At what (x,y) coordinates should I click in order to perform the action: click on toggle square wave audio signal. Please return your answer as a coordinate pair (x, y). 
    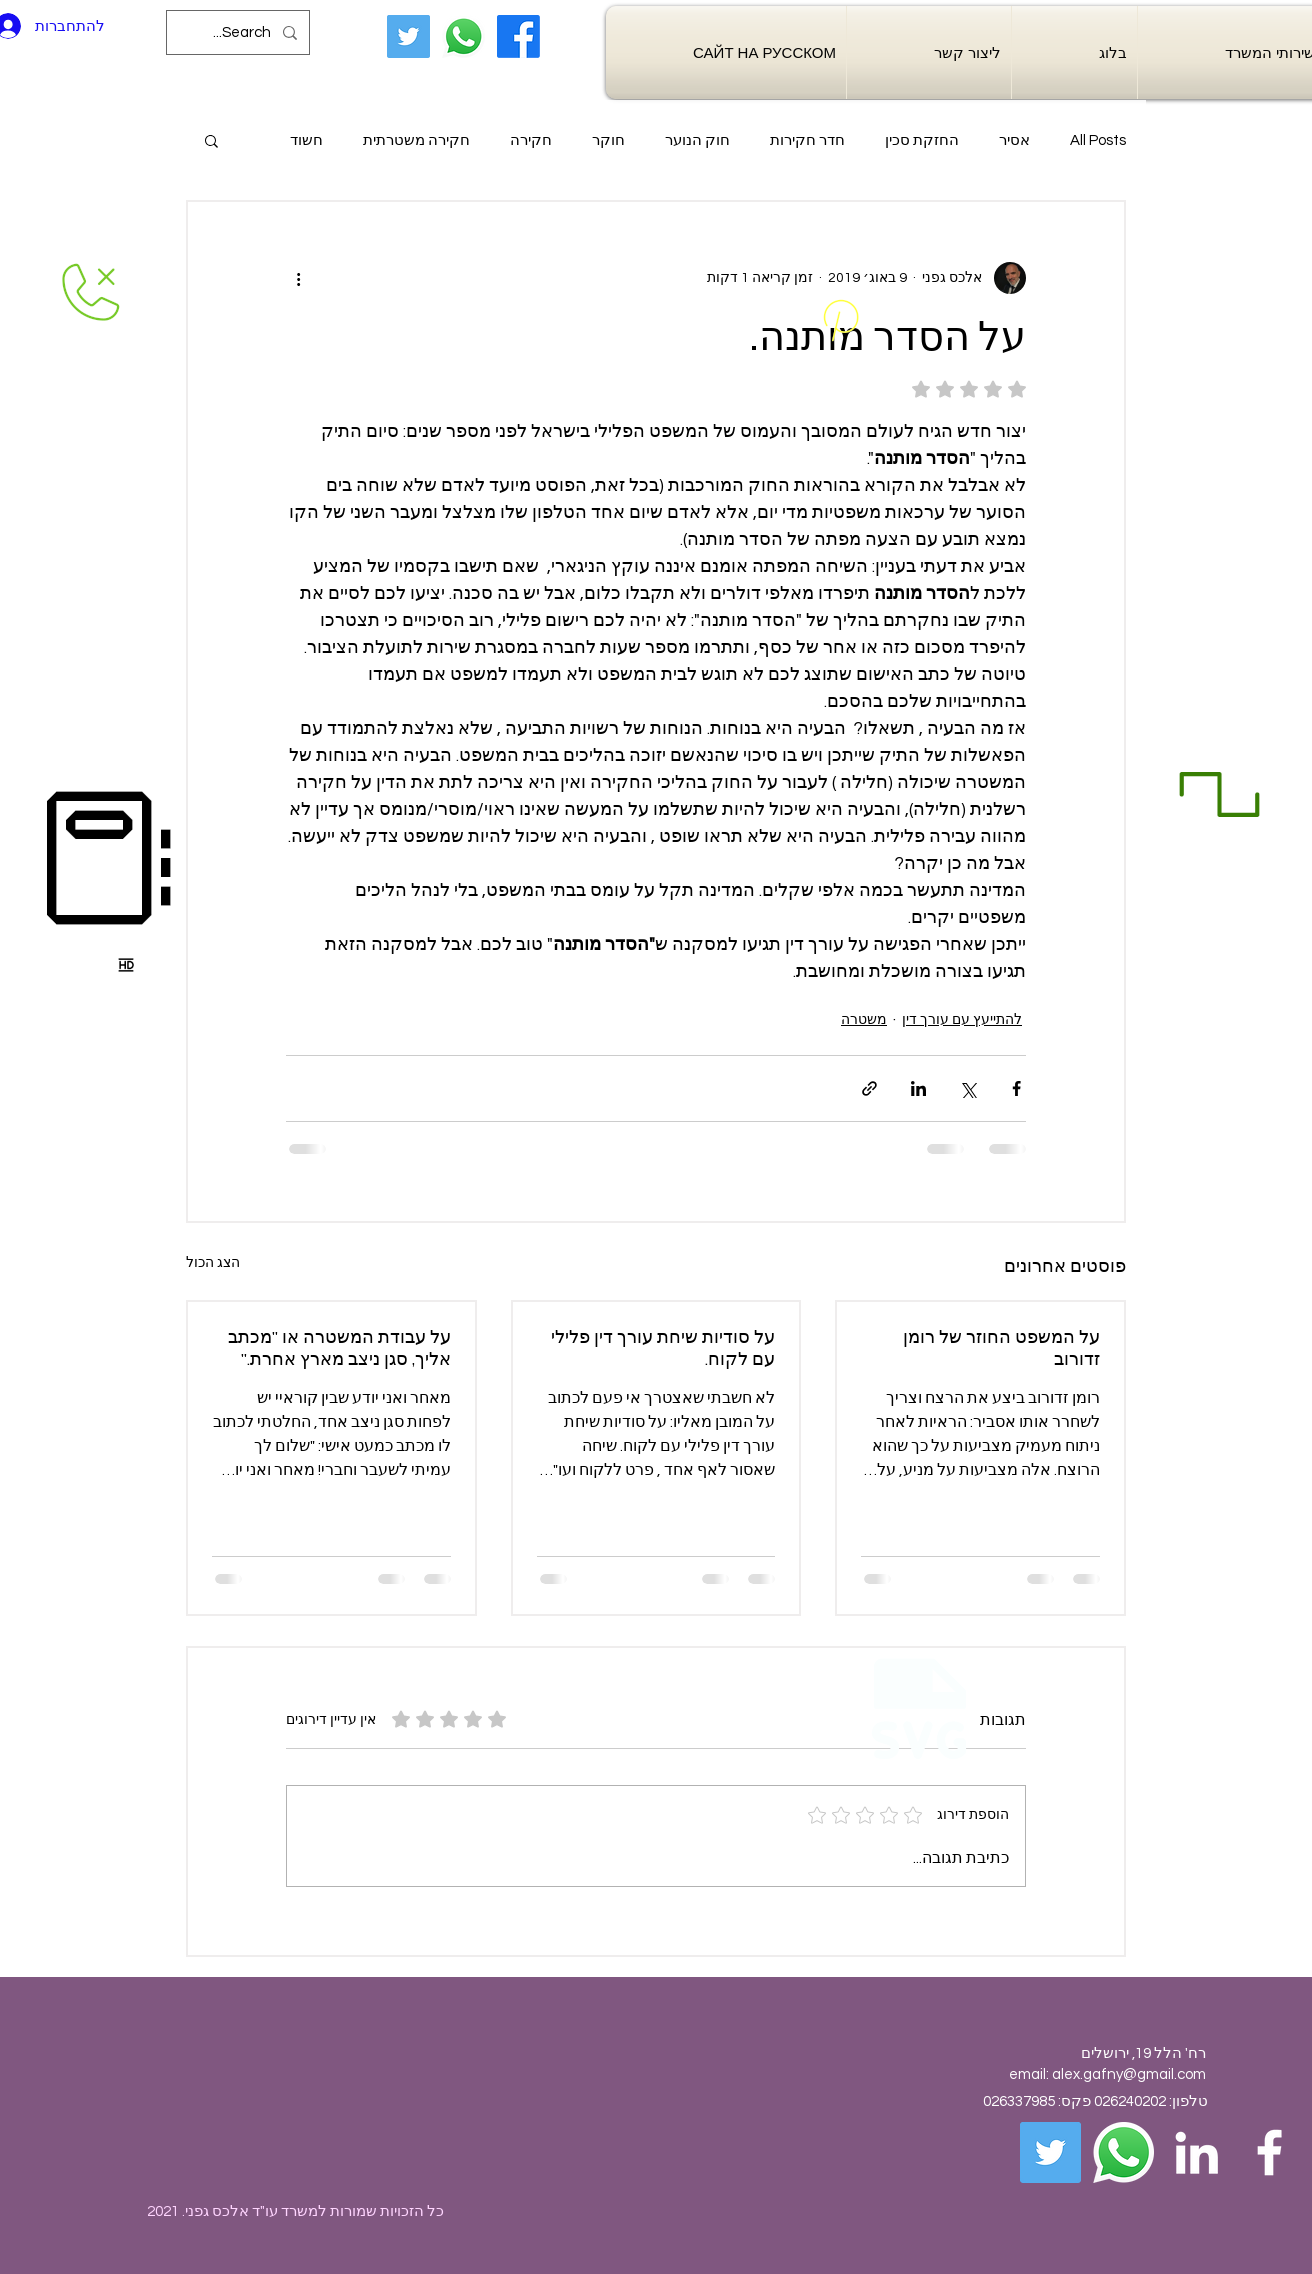
    Looking at the image, I should click on (1219, 794).